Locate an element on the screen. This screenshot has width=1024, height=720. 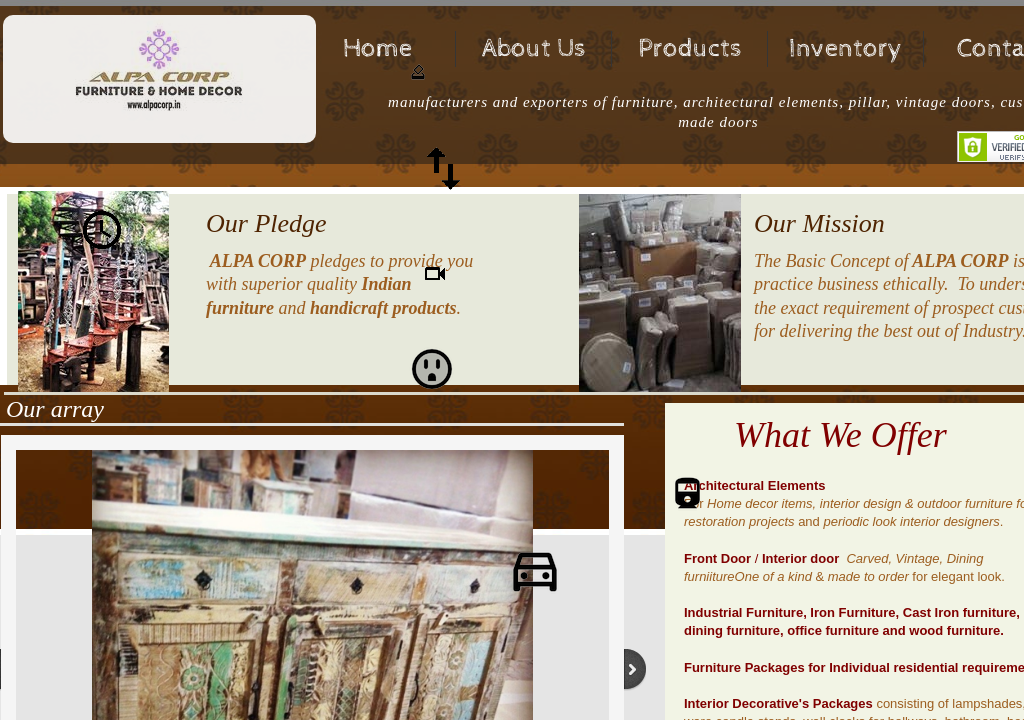
swap or reorder items vertically is located at coordinates (443, 168).